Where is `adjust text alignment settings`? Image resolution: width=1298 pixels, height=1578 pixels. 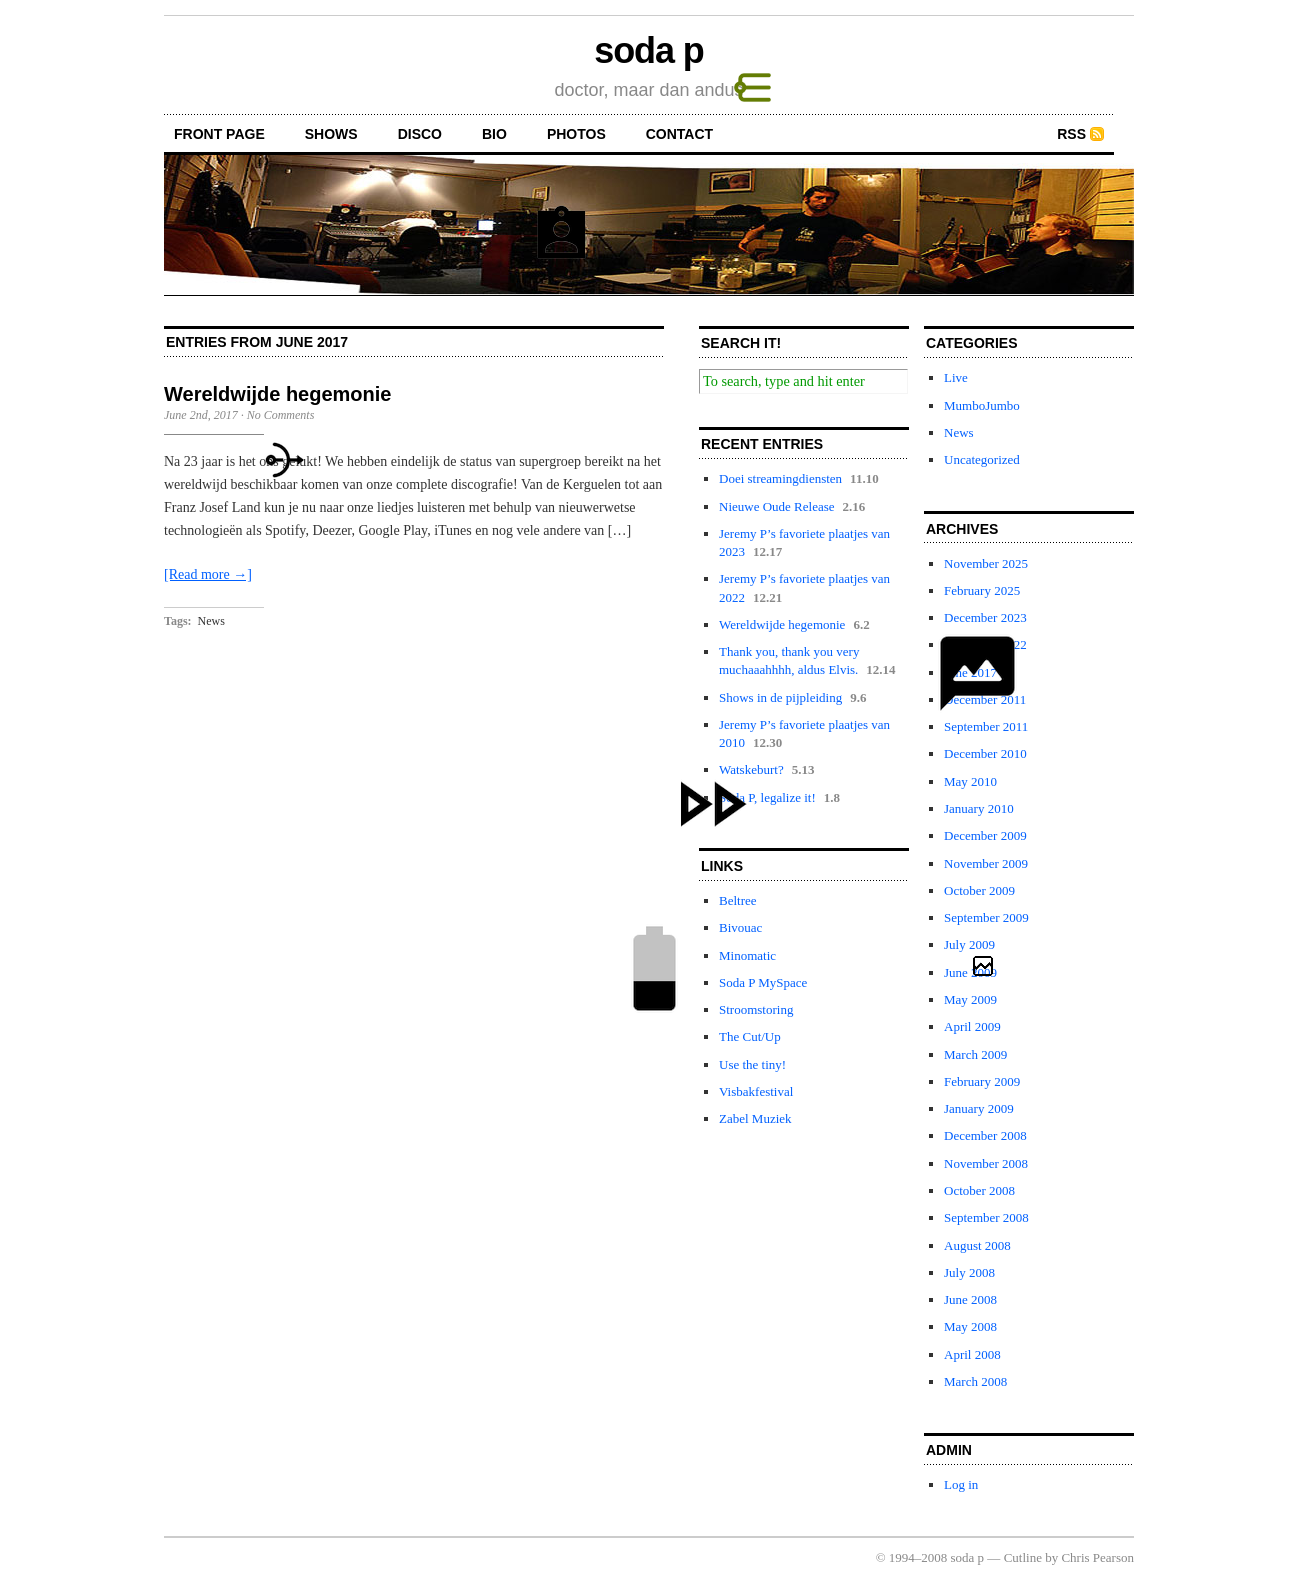 adjust text alignment settings is located at coordinates (752, 87).